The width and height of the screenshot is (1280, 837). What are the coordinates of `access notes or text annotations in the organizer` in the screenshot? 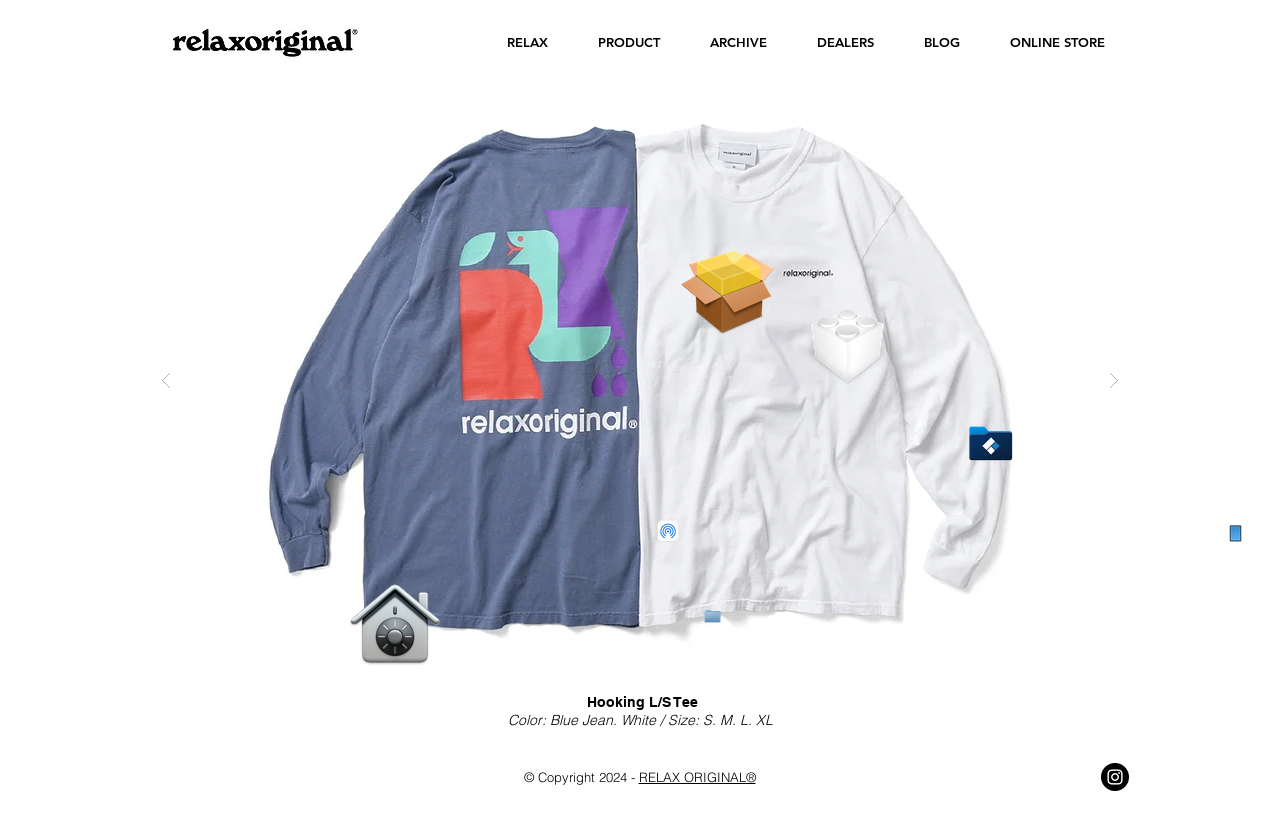 It's located at (712, 616).